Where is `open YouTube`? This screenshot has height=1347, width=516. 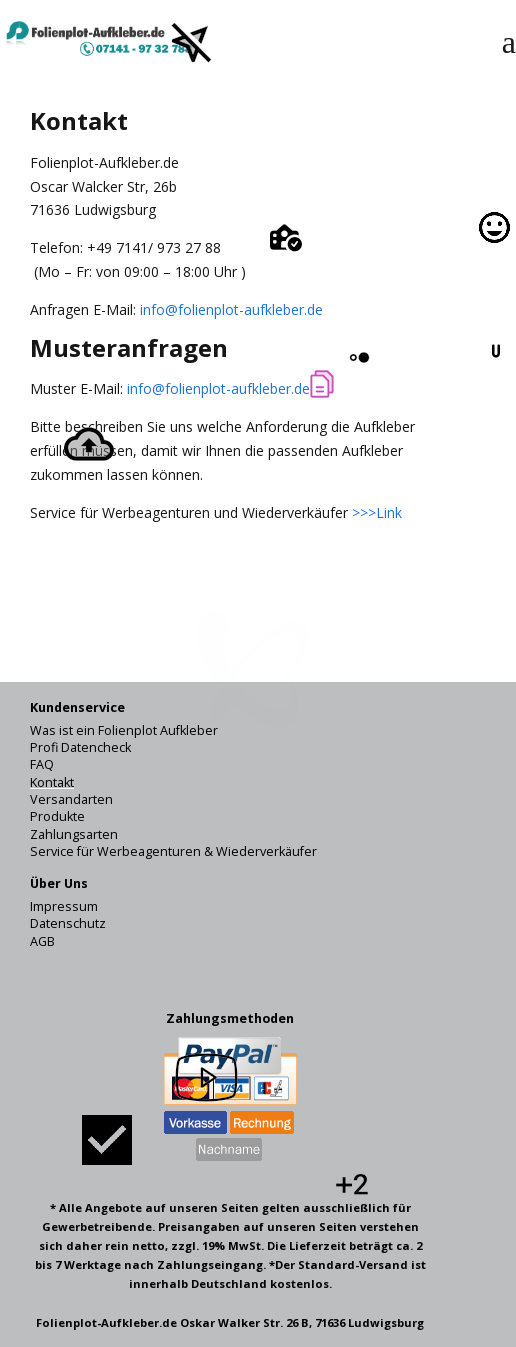 open YouTube is located at coordinates (206, 1077).